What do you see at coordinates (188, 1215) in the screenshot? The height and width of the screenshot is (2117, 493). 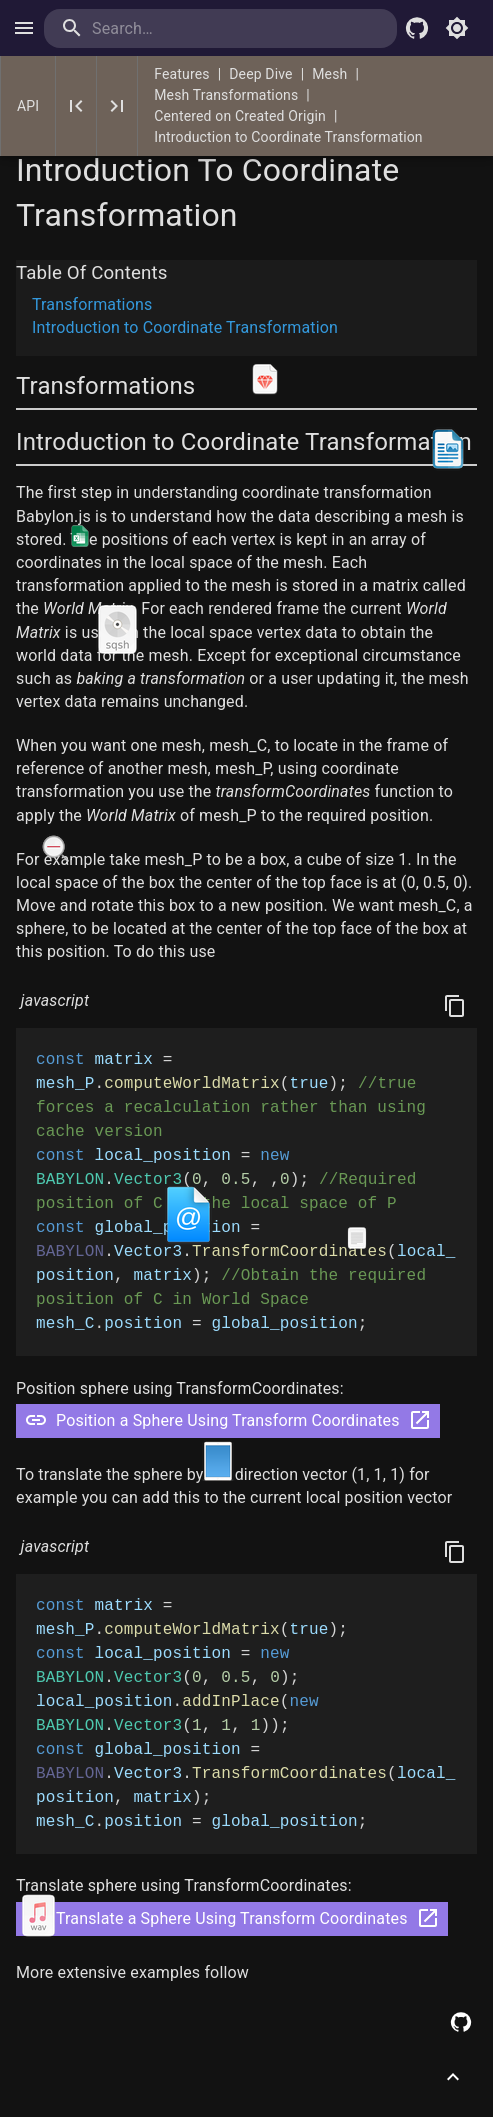 I see `address book or contacts file` at bounding box center [188, 1215].